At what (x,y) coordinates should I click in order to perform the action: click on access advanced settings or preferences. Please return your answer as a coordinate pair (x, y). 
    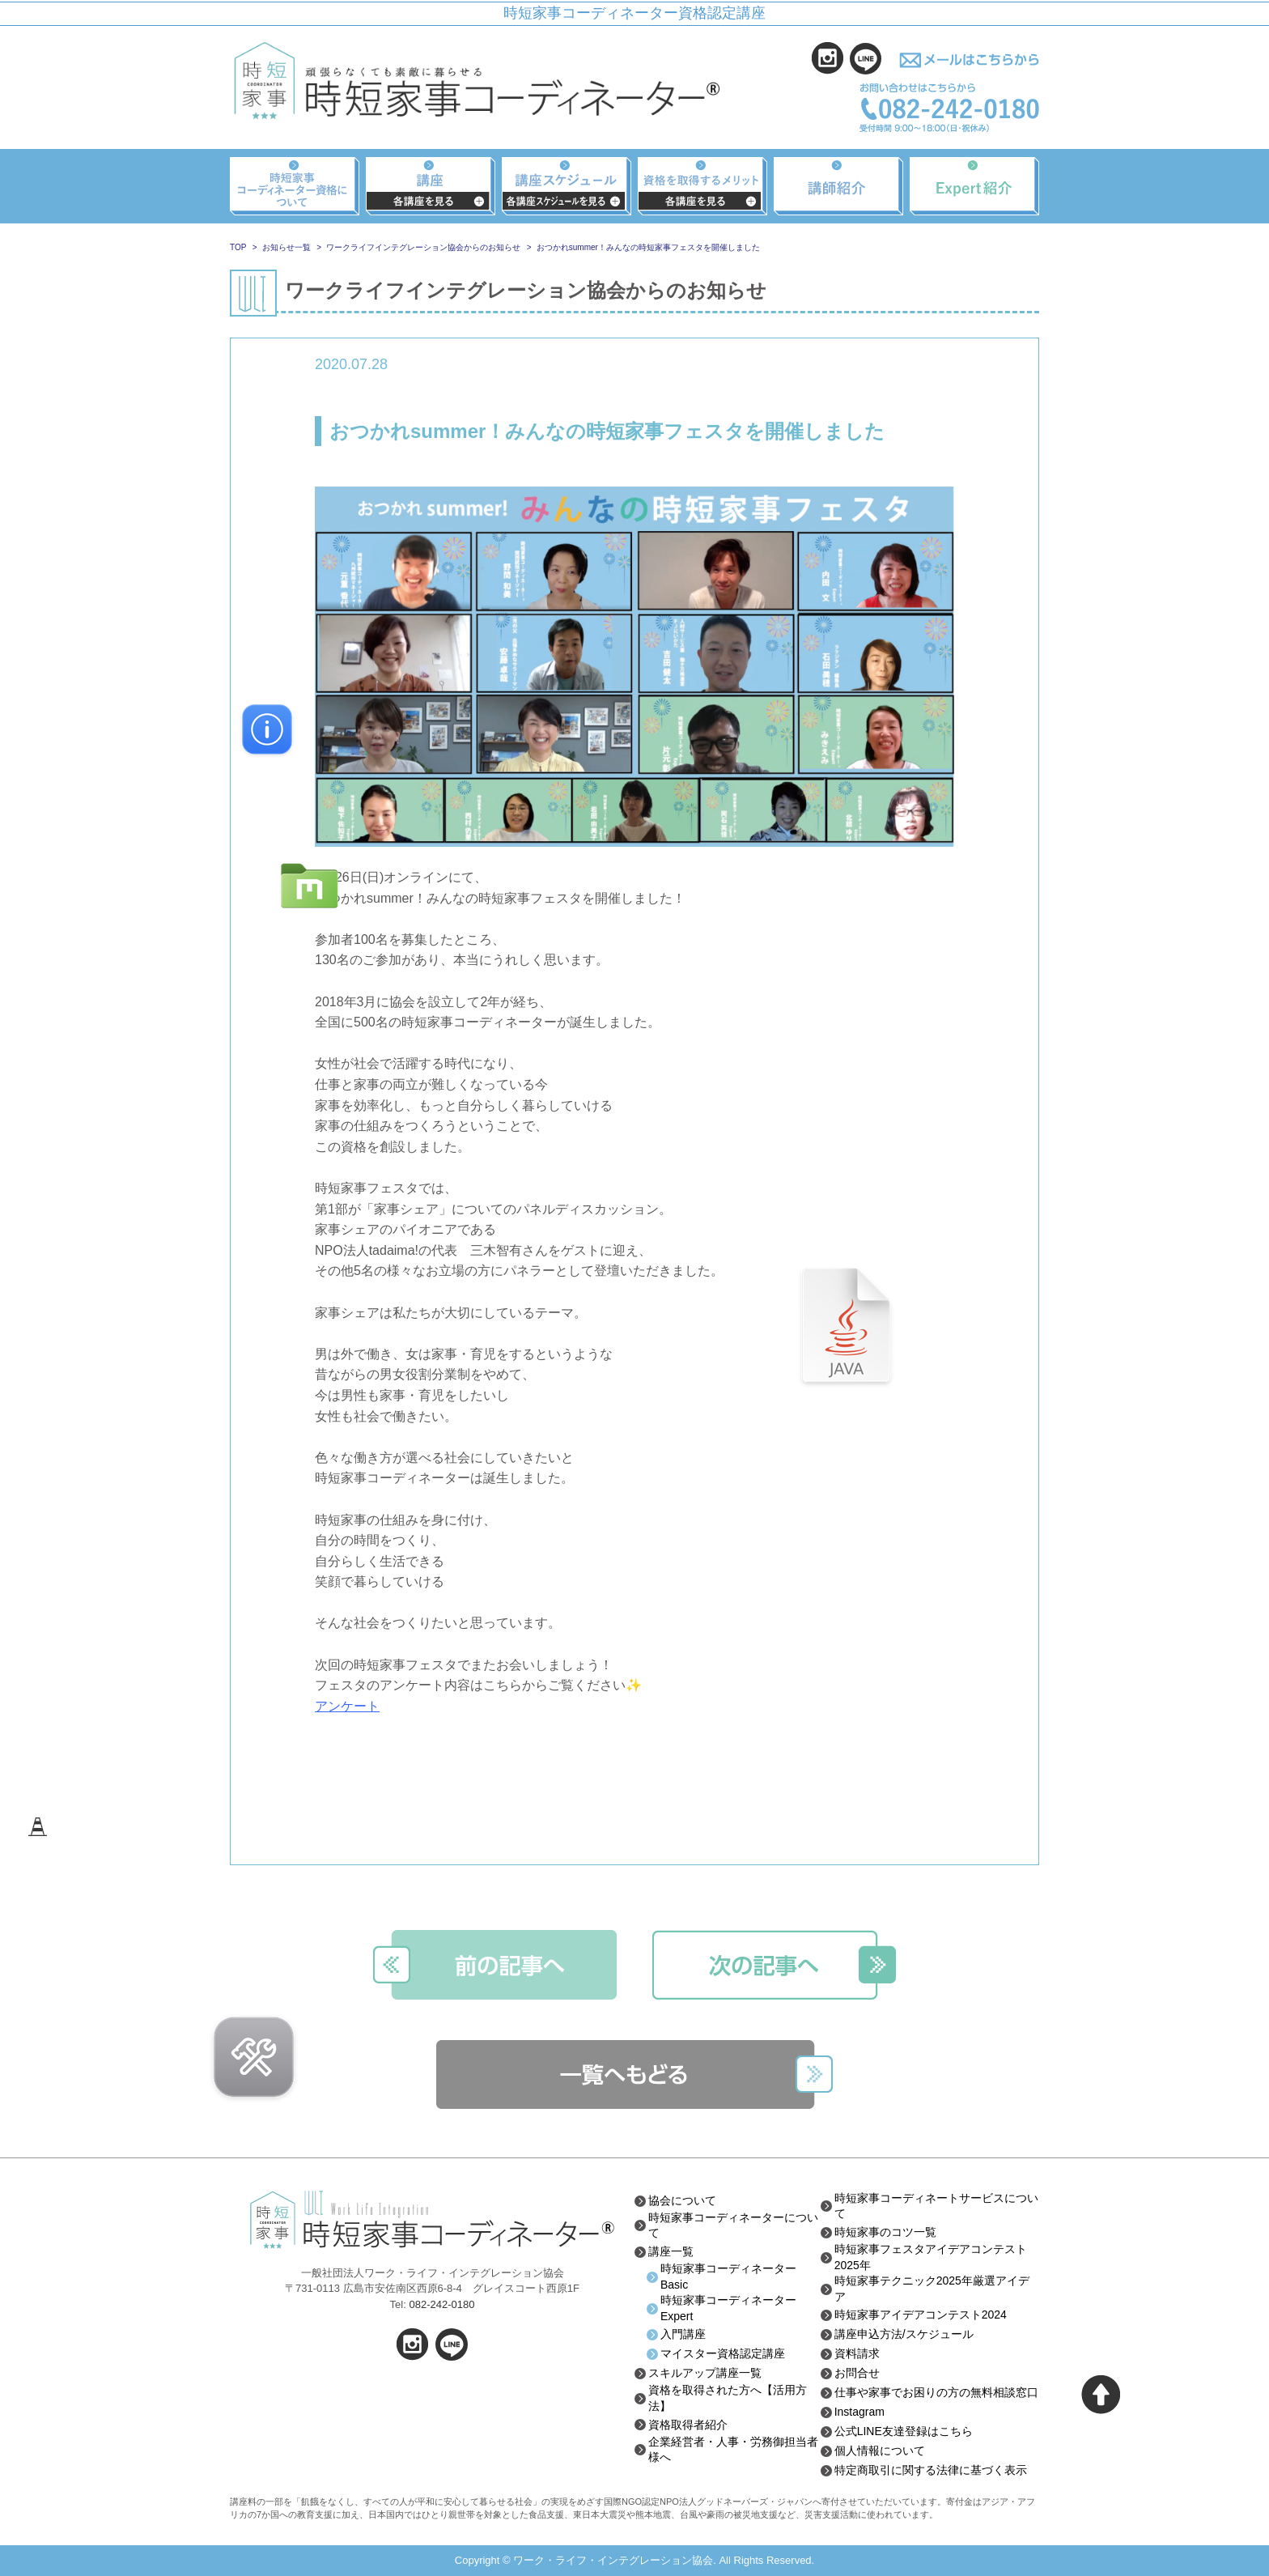
    Looking at the image, I should click on (253, 2058).